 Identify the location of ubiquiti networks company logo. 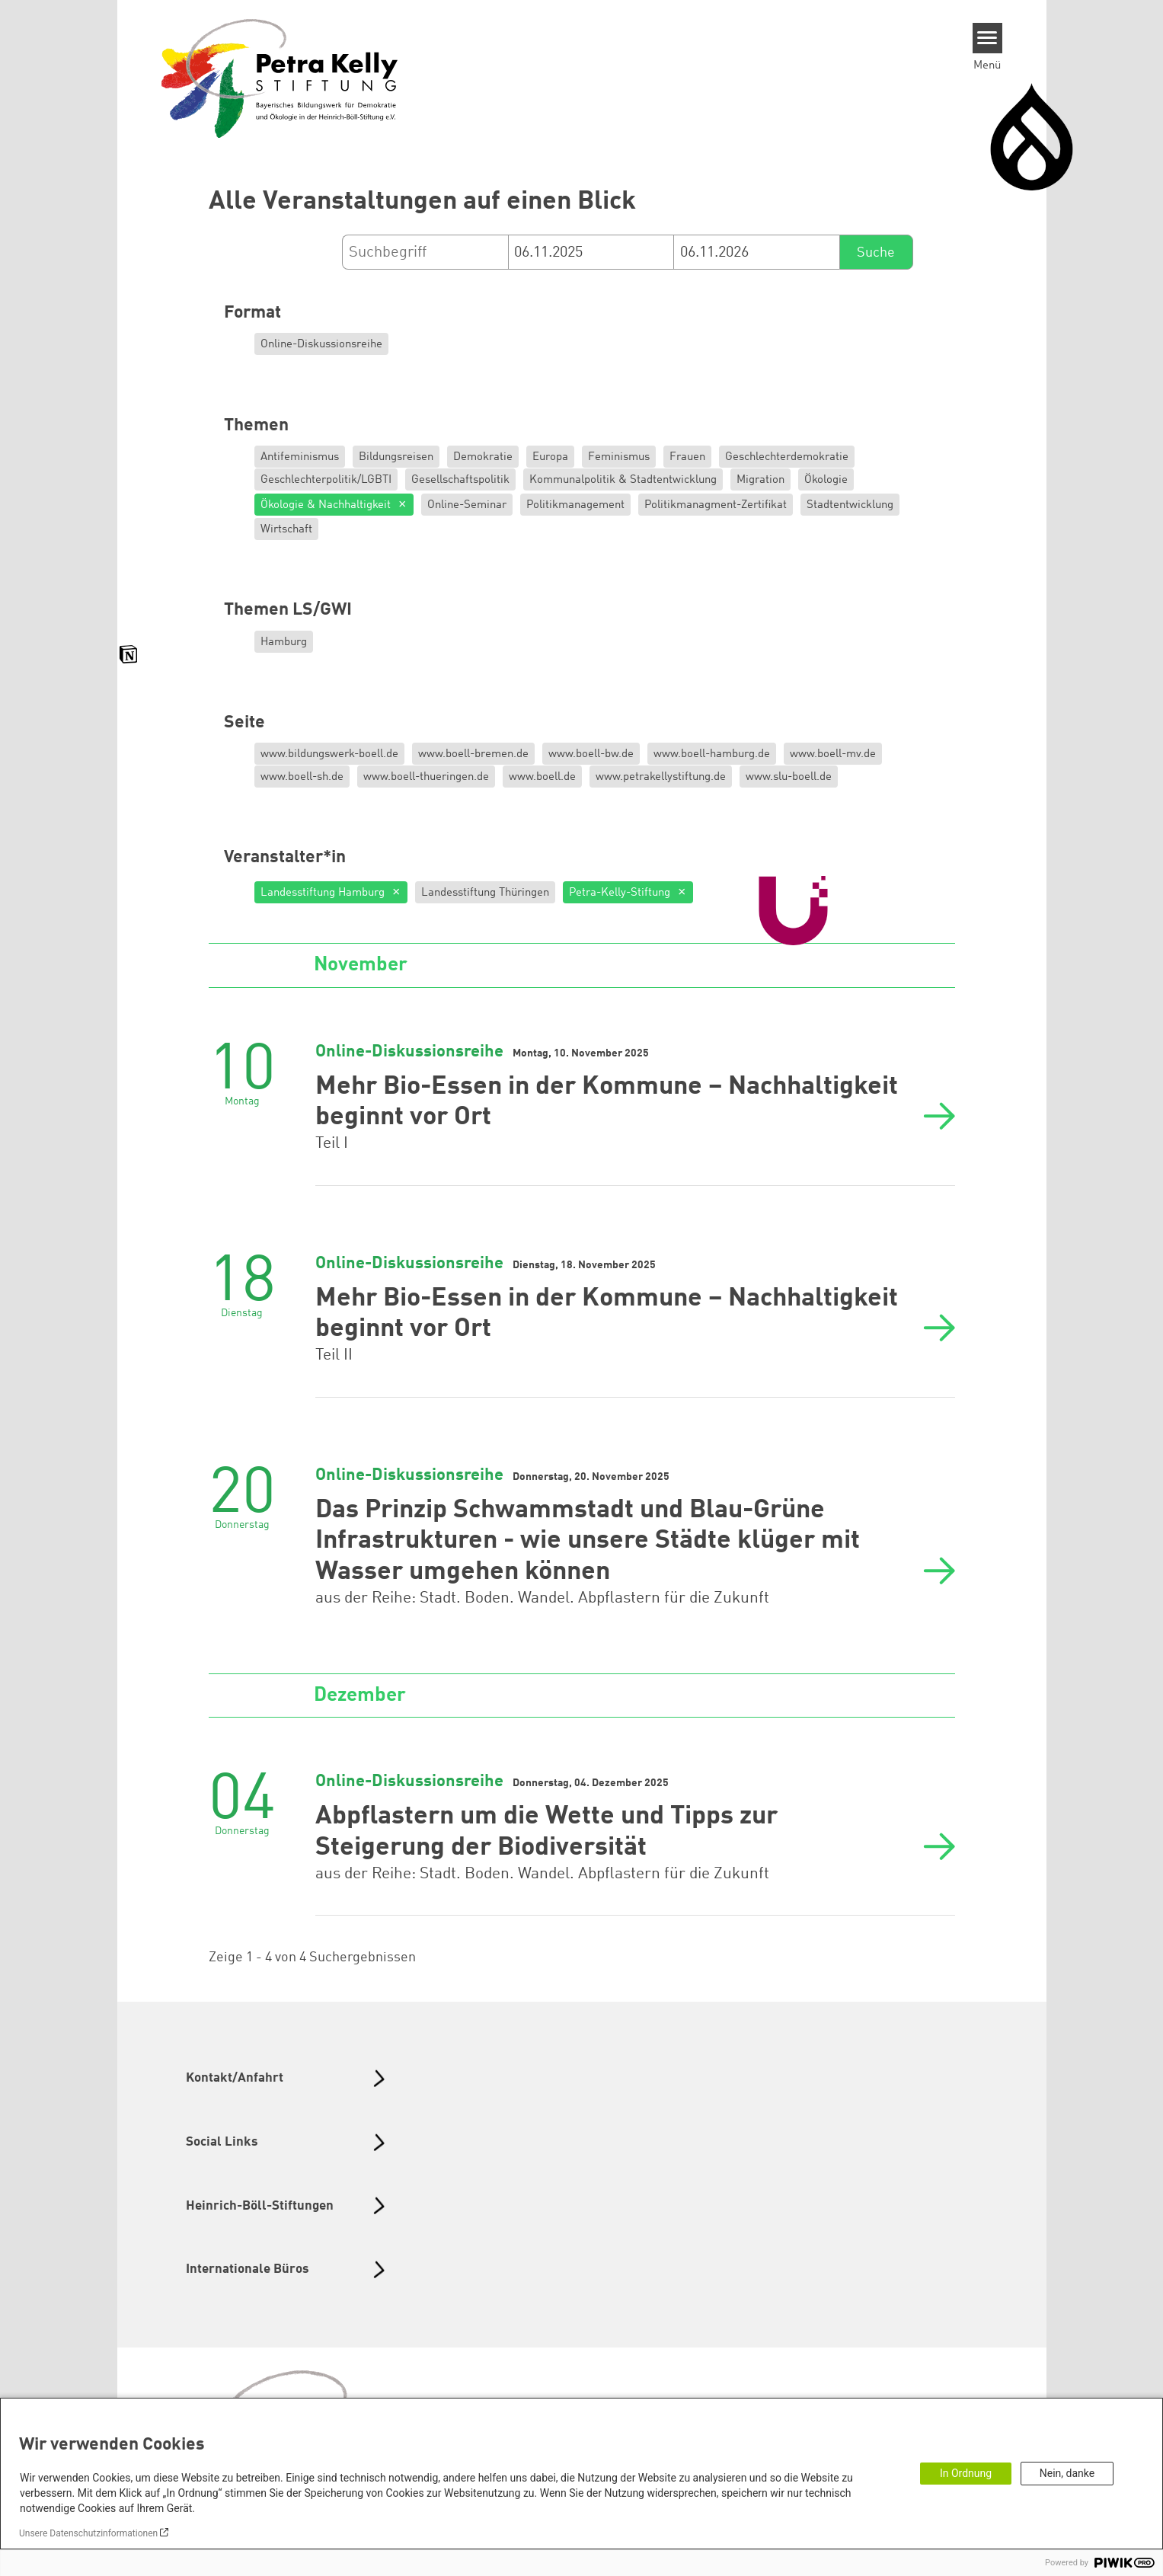
(793, 910).